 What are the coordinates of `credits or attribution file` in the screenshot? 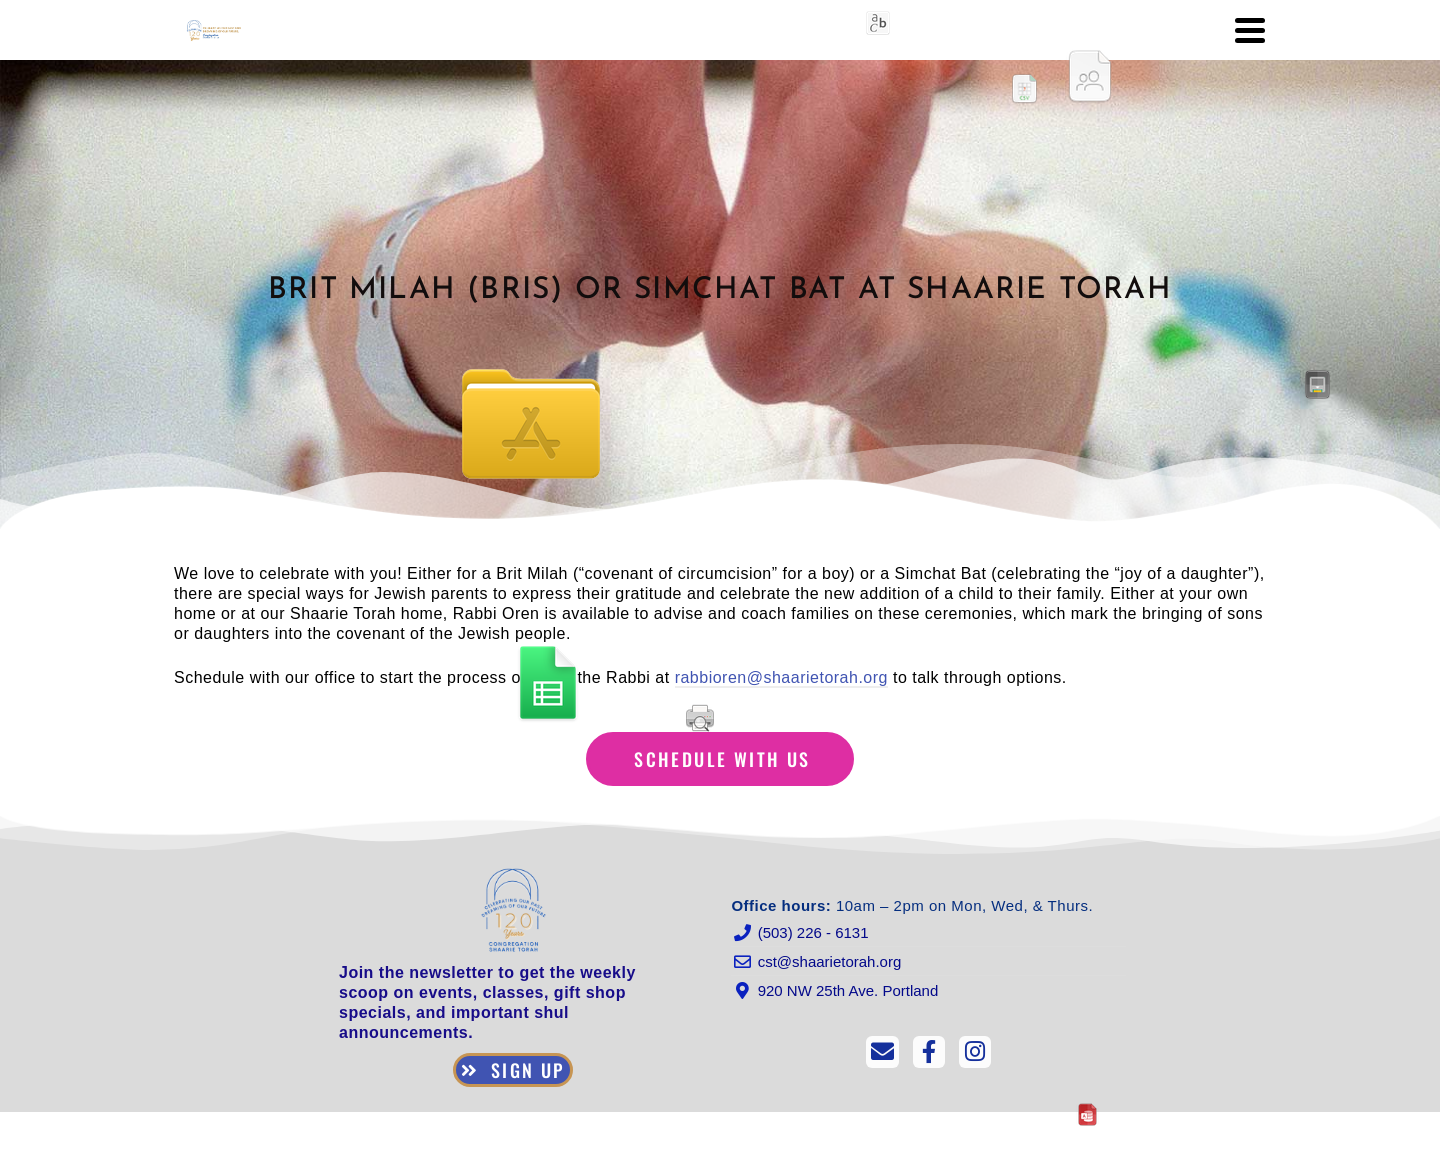 It's located at (1090, 76).